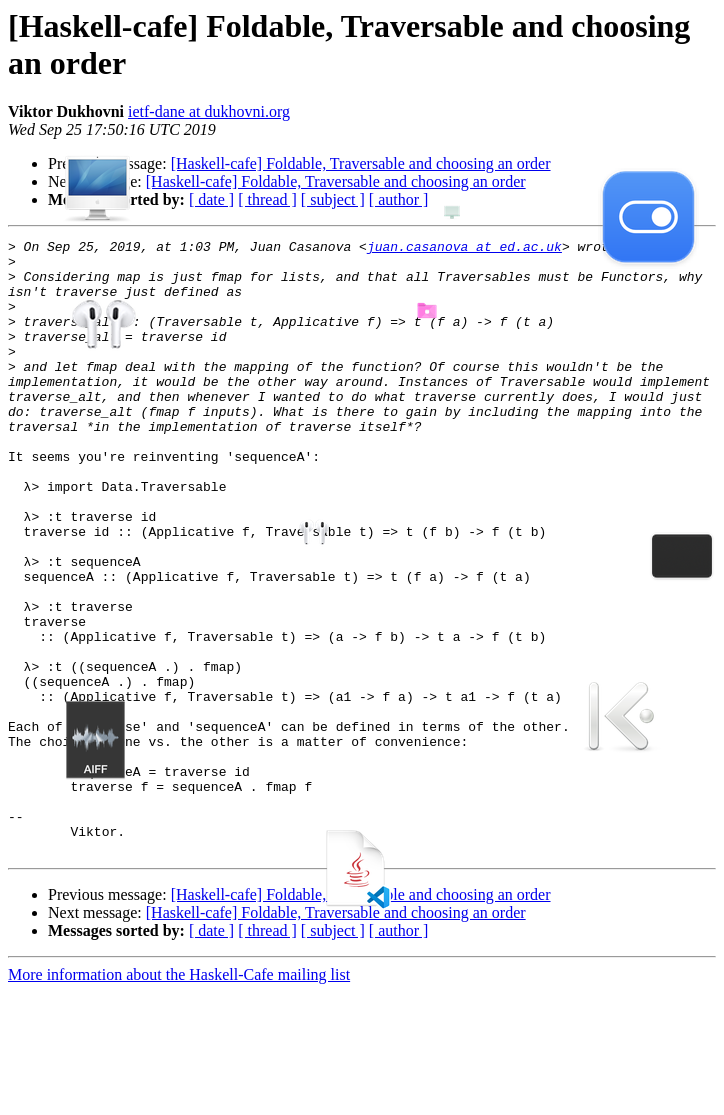 Image resolution: width=724 pixels, height=1115 pixels. I want to click on represents an iMac desktop computer, so click(97, 184).